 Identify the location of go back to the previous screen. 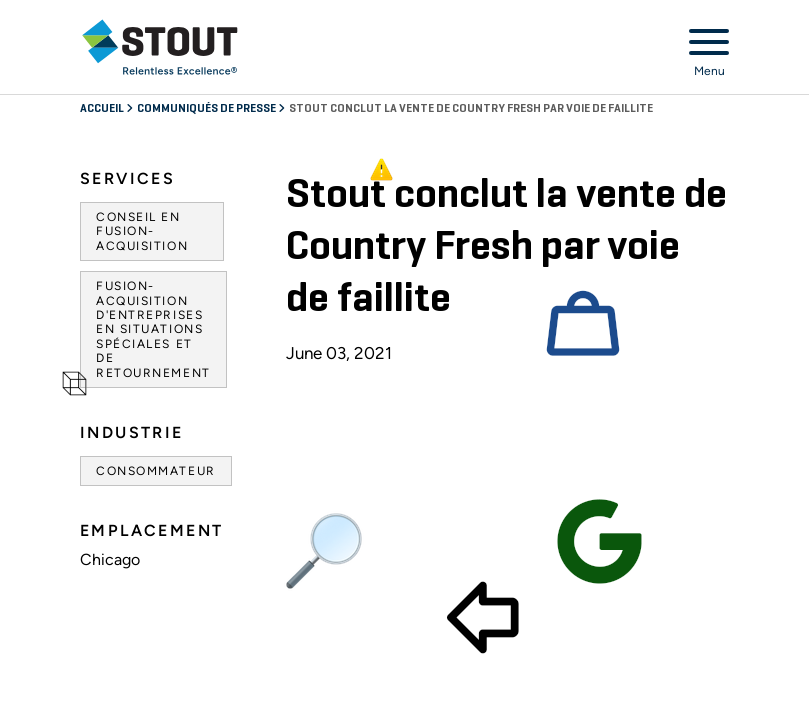
(485, 617).